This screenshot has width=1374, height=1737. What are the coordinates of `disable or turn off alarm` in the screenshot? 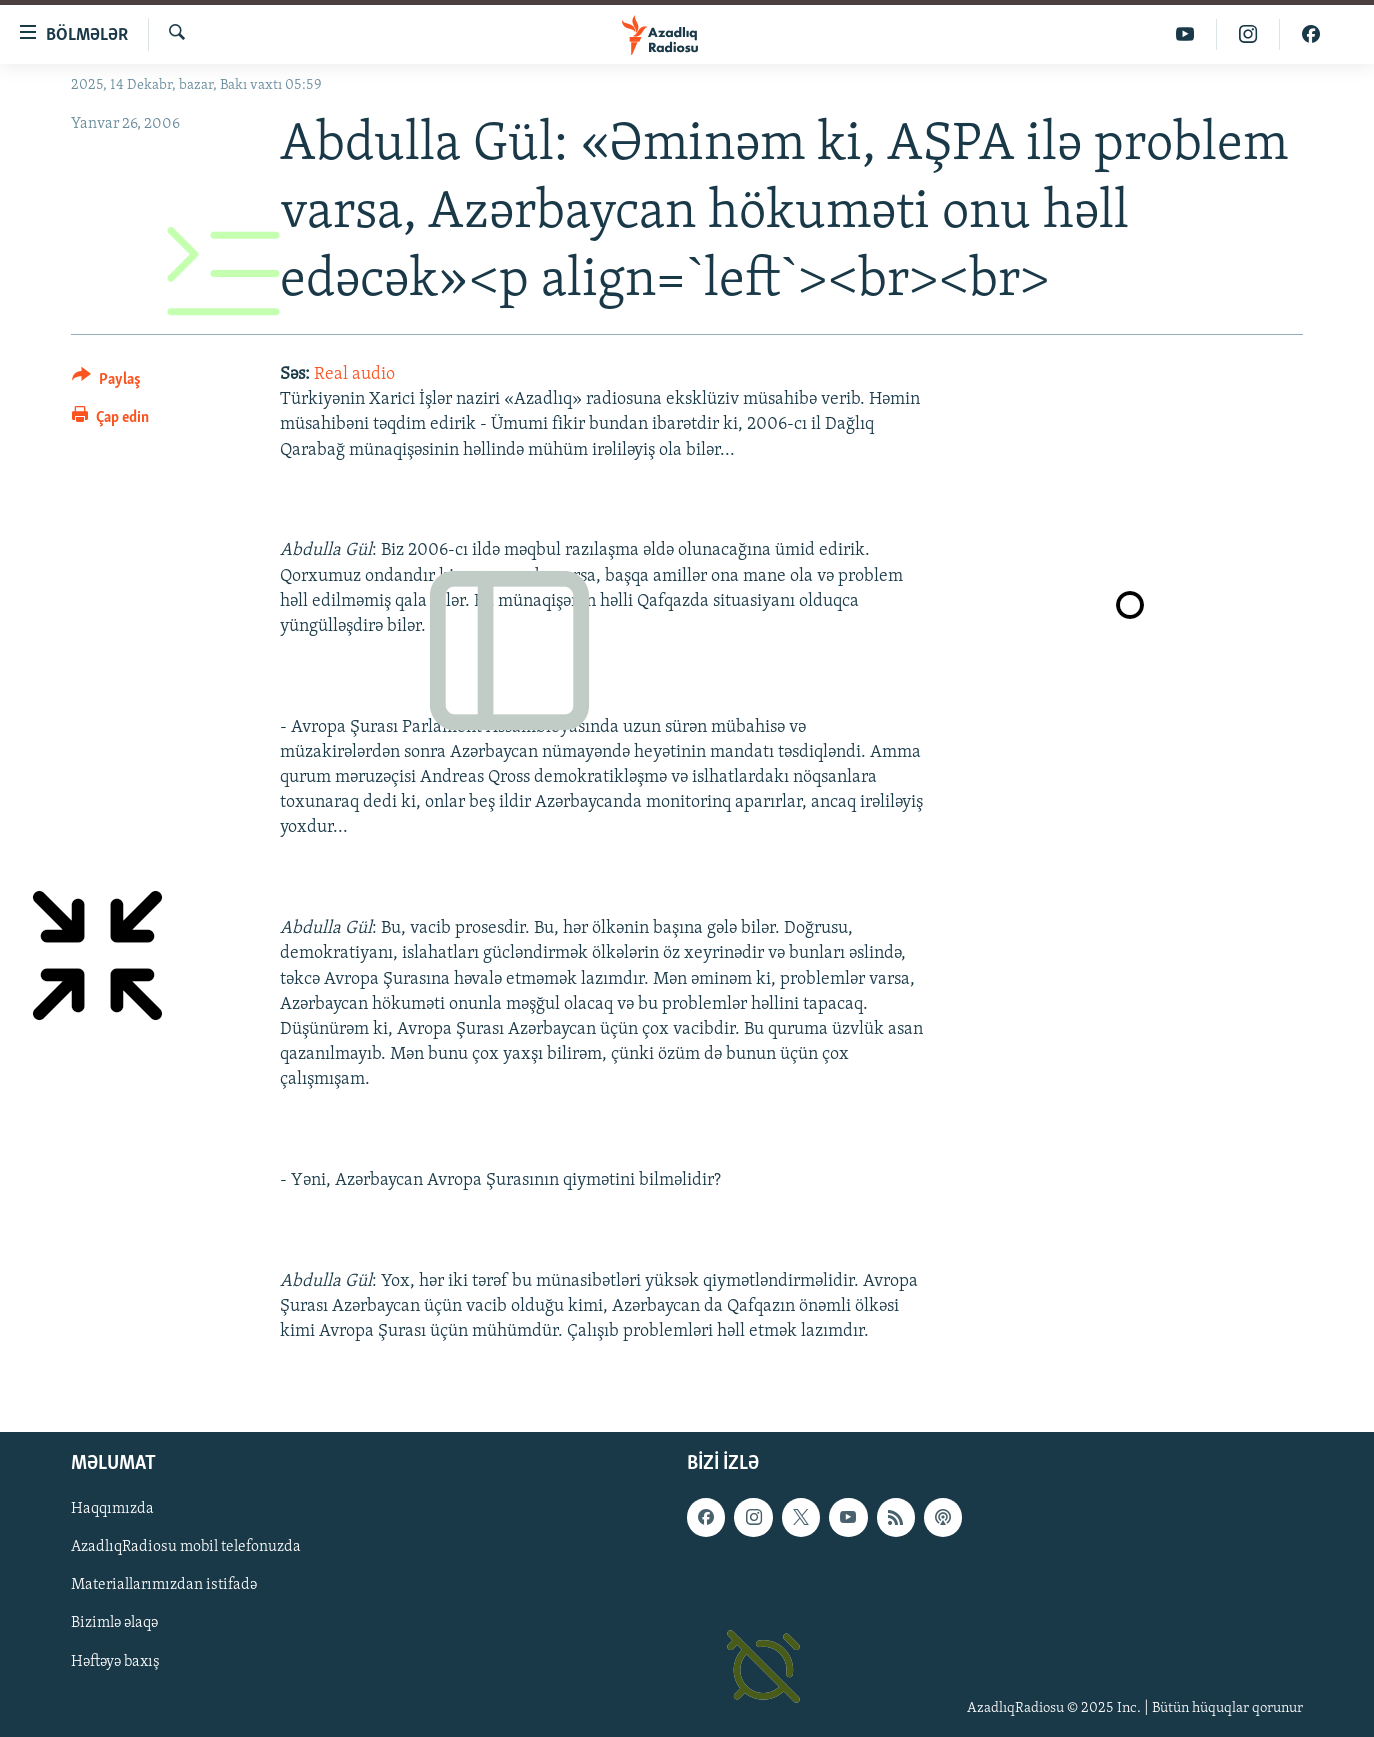 It's located at (763, 1666).